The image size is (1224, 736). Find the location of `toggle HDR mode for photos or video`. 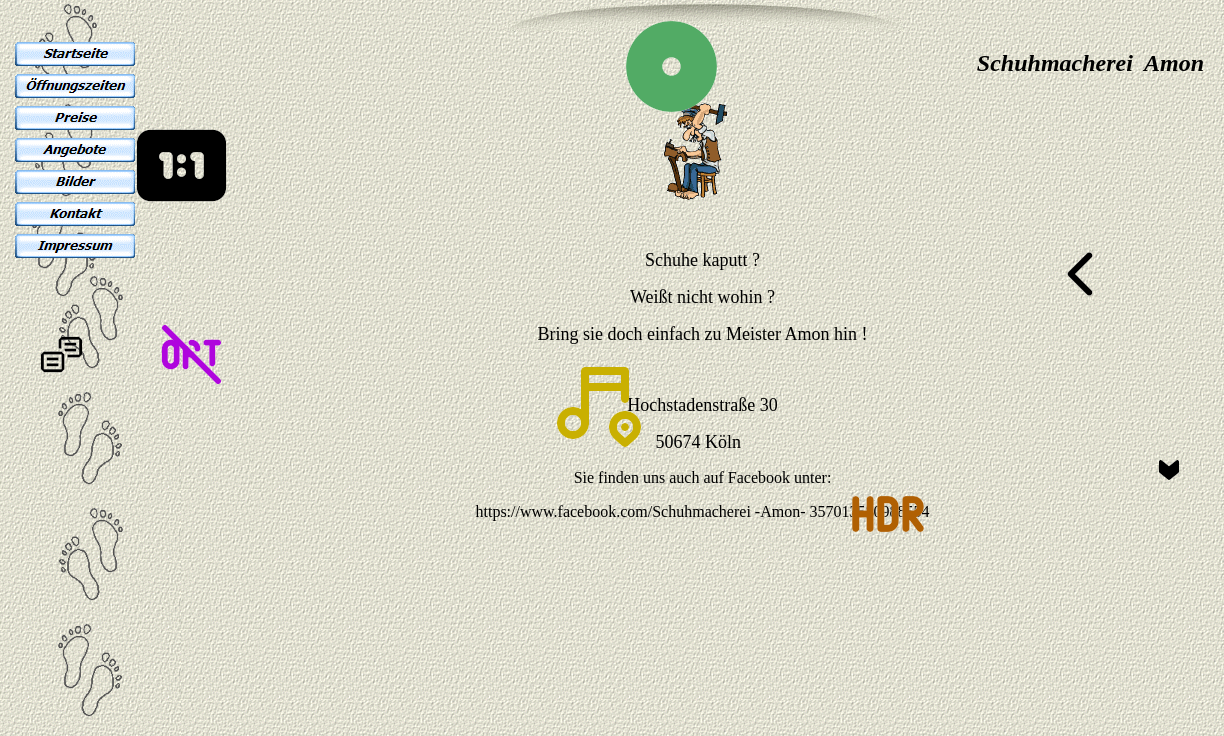

toggle HDR mode for photos or video is located at coordinates (888, 514).